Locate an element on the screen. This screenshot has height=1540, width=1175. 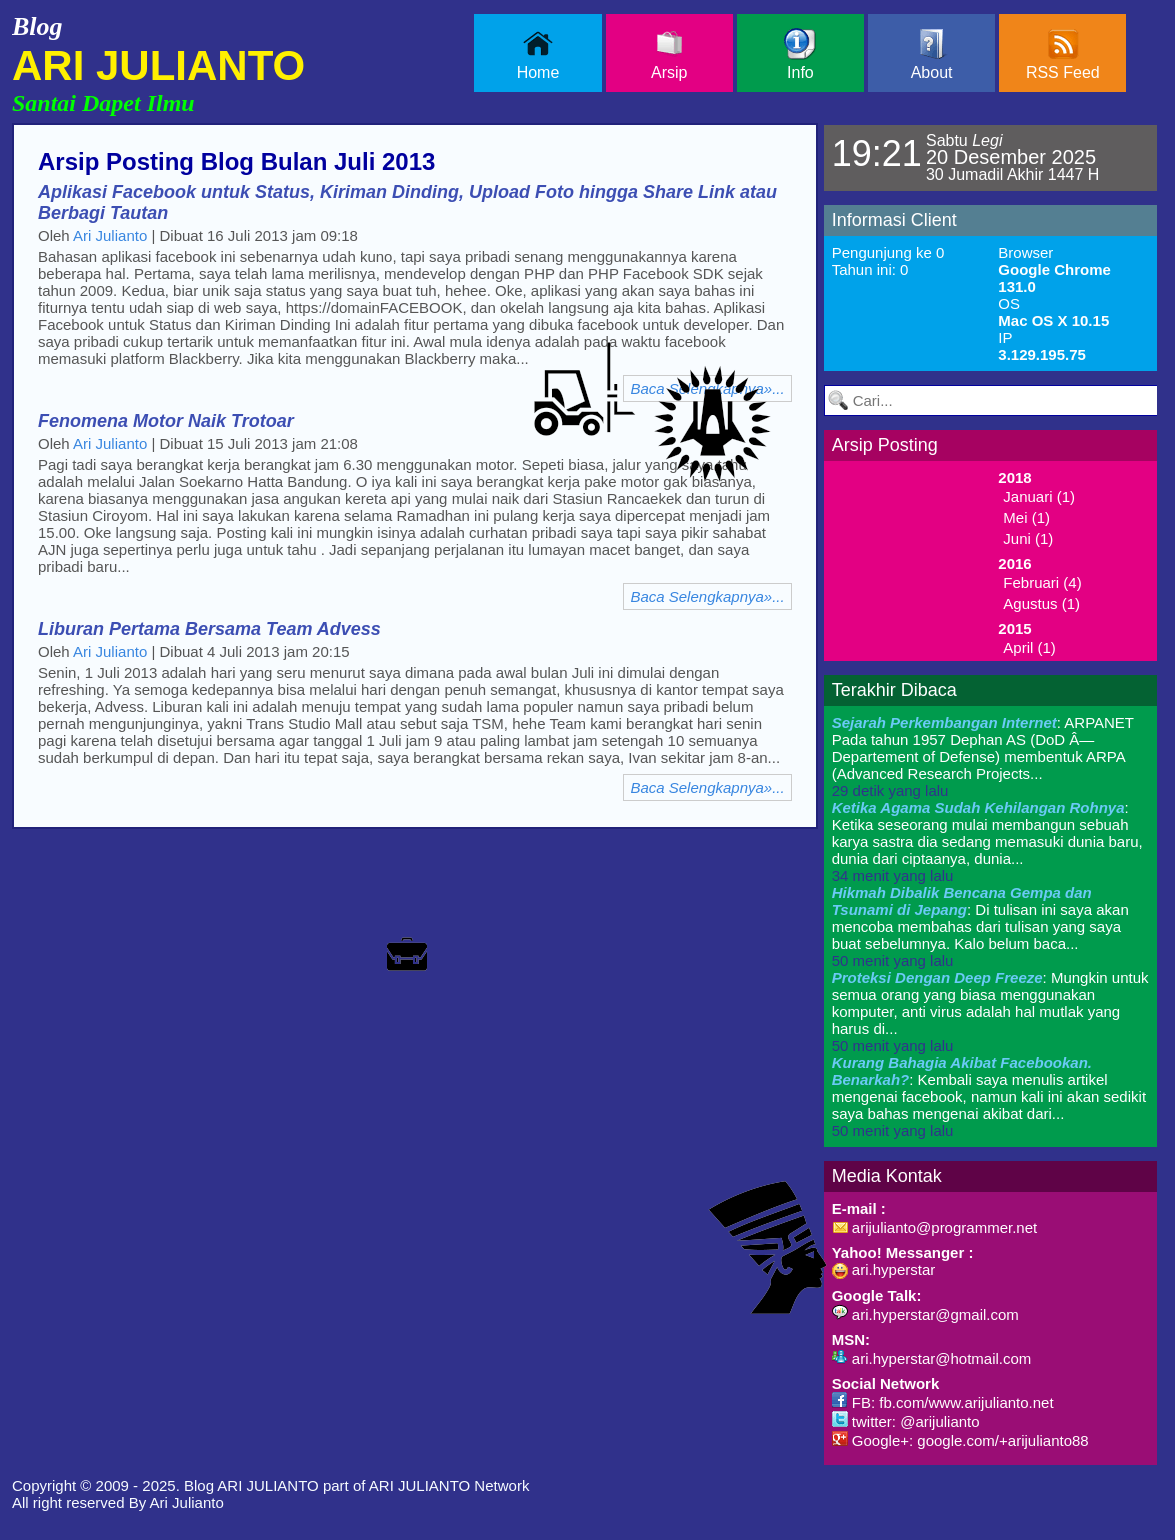
access egyptian or ancient history themed content is located at coordinates (767, 1247).